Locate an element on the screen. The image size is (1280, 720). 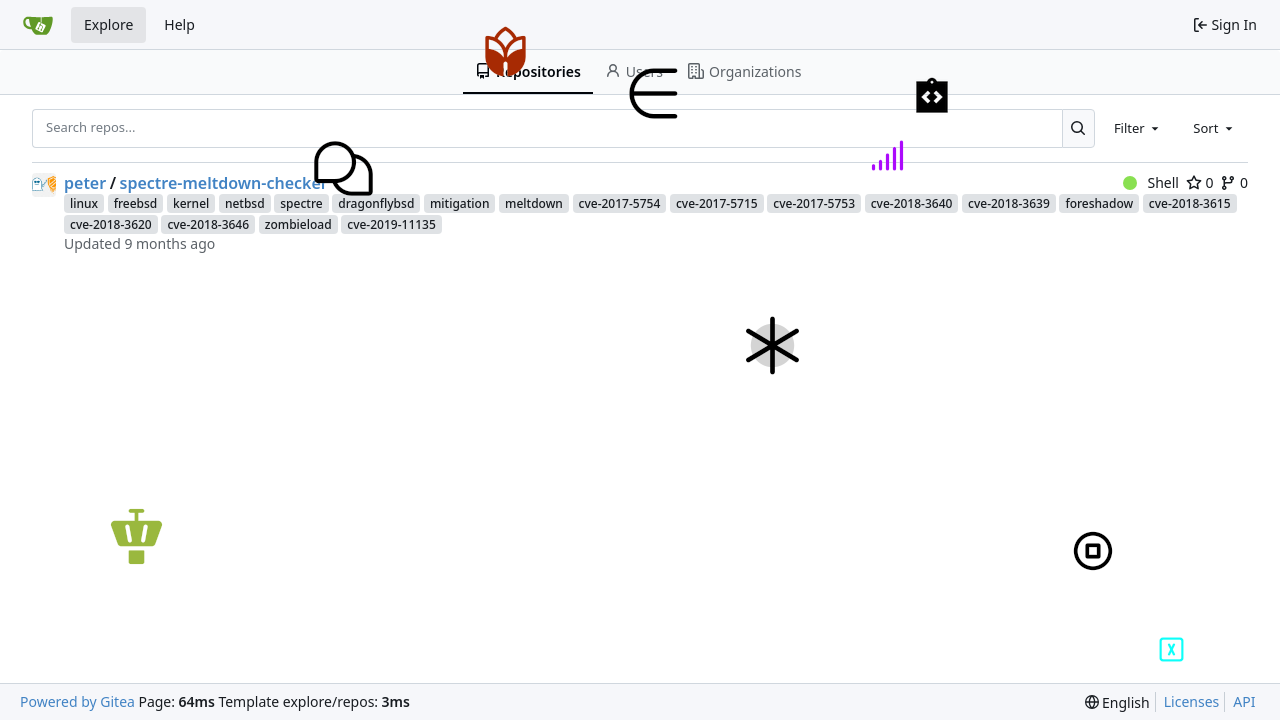
open chat or messaging is located at coordinates (343, 168).